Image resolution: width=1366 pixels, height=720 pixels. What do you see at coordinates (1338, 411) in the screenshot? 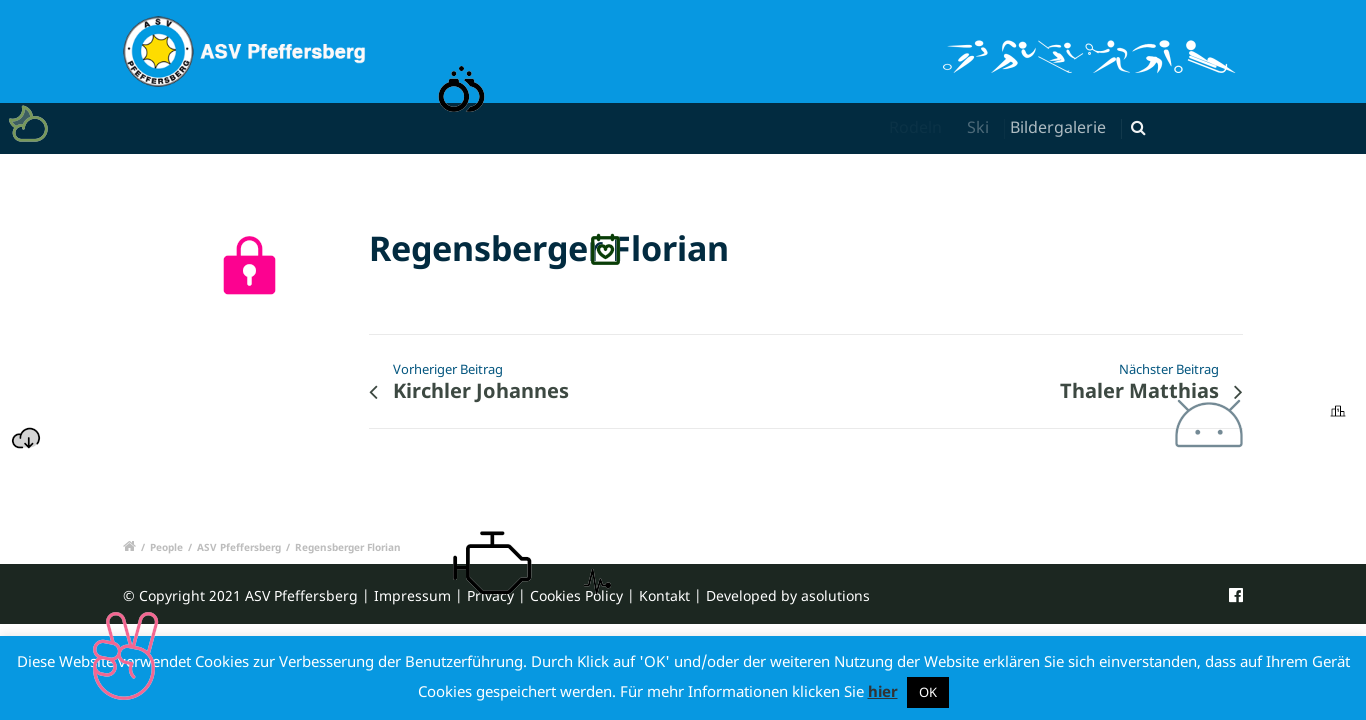
I see `view leaderboard rankings` at bounding box center [1338, 411].